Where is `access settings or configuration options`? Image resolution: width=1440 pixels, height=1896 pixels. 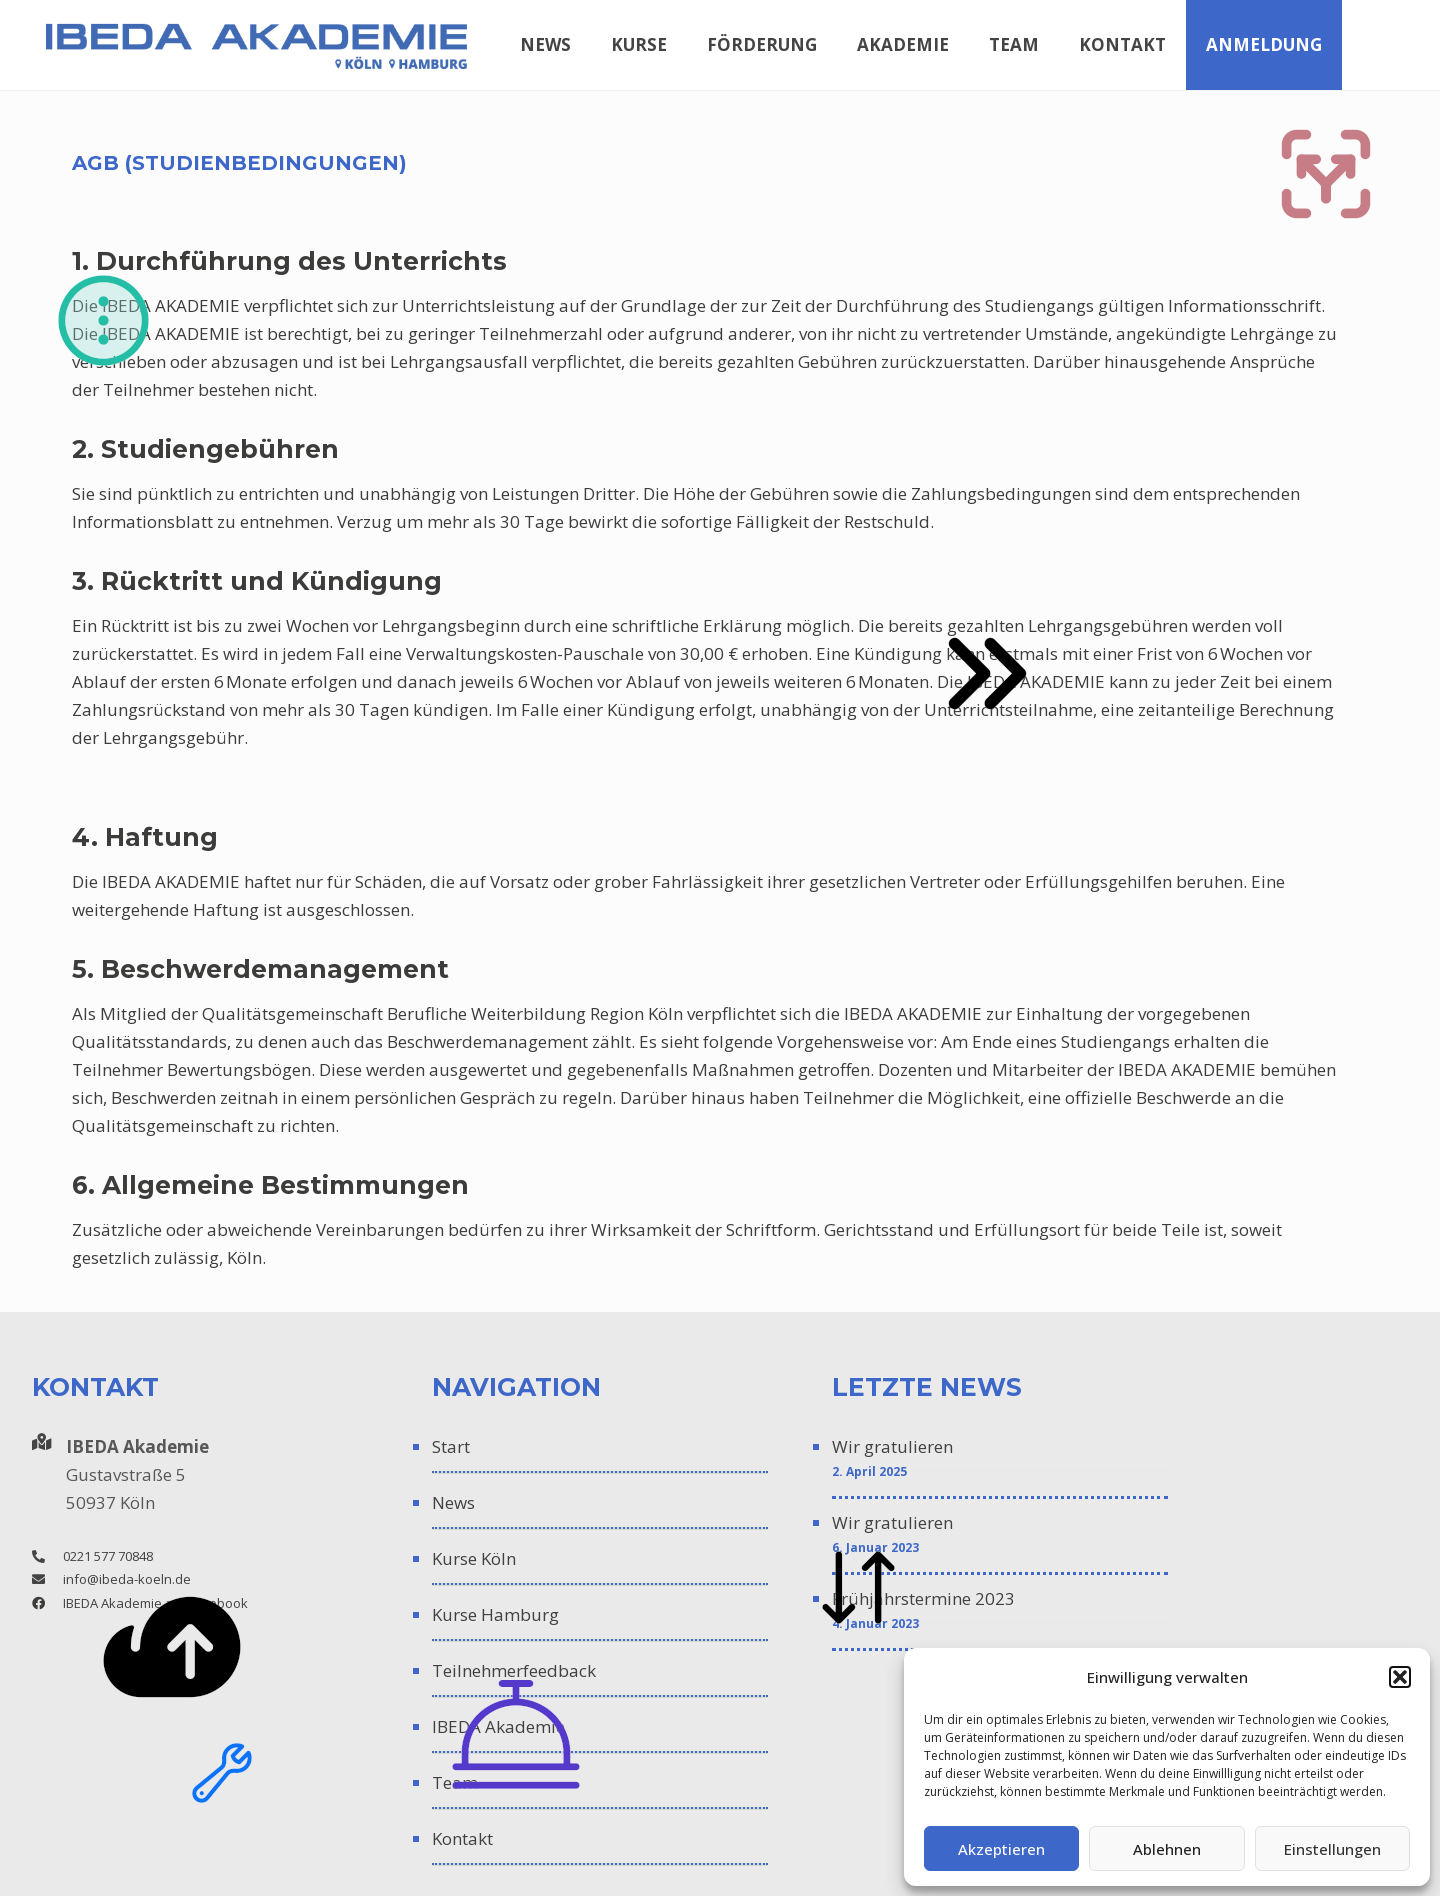 access settings or configuration options is located at coordinates (222, 1773).